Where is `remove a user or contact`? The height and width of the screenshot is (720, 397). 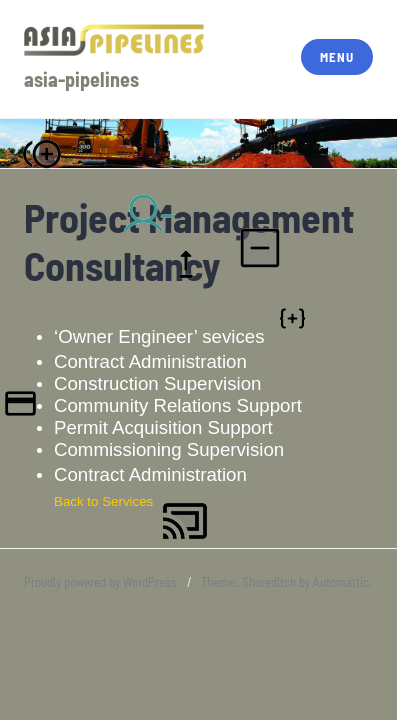
remove a user or contact is located at coordinates (147, 214).